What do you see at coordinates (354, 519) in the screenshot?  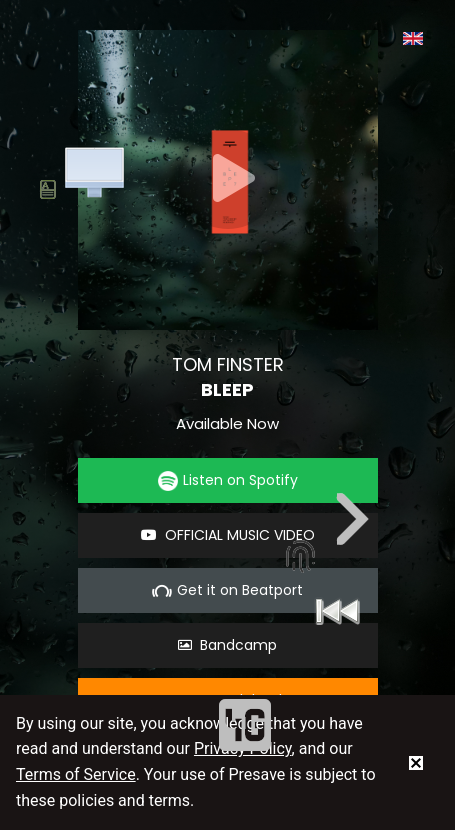 I see `go to next item or page` at bounding box center [354, 519].